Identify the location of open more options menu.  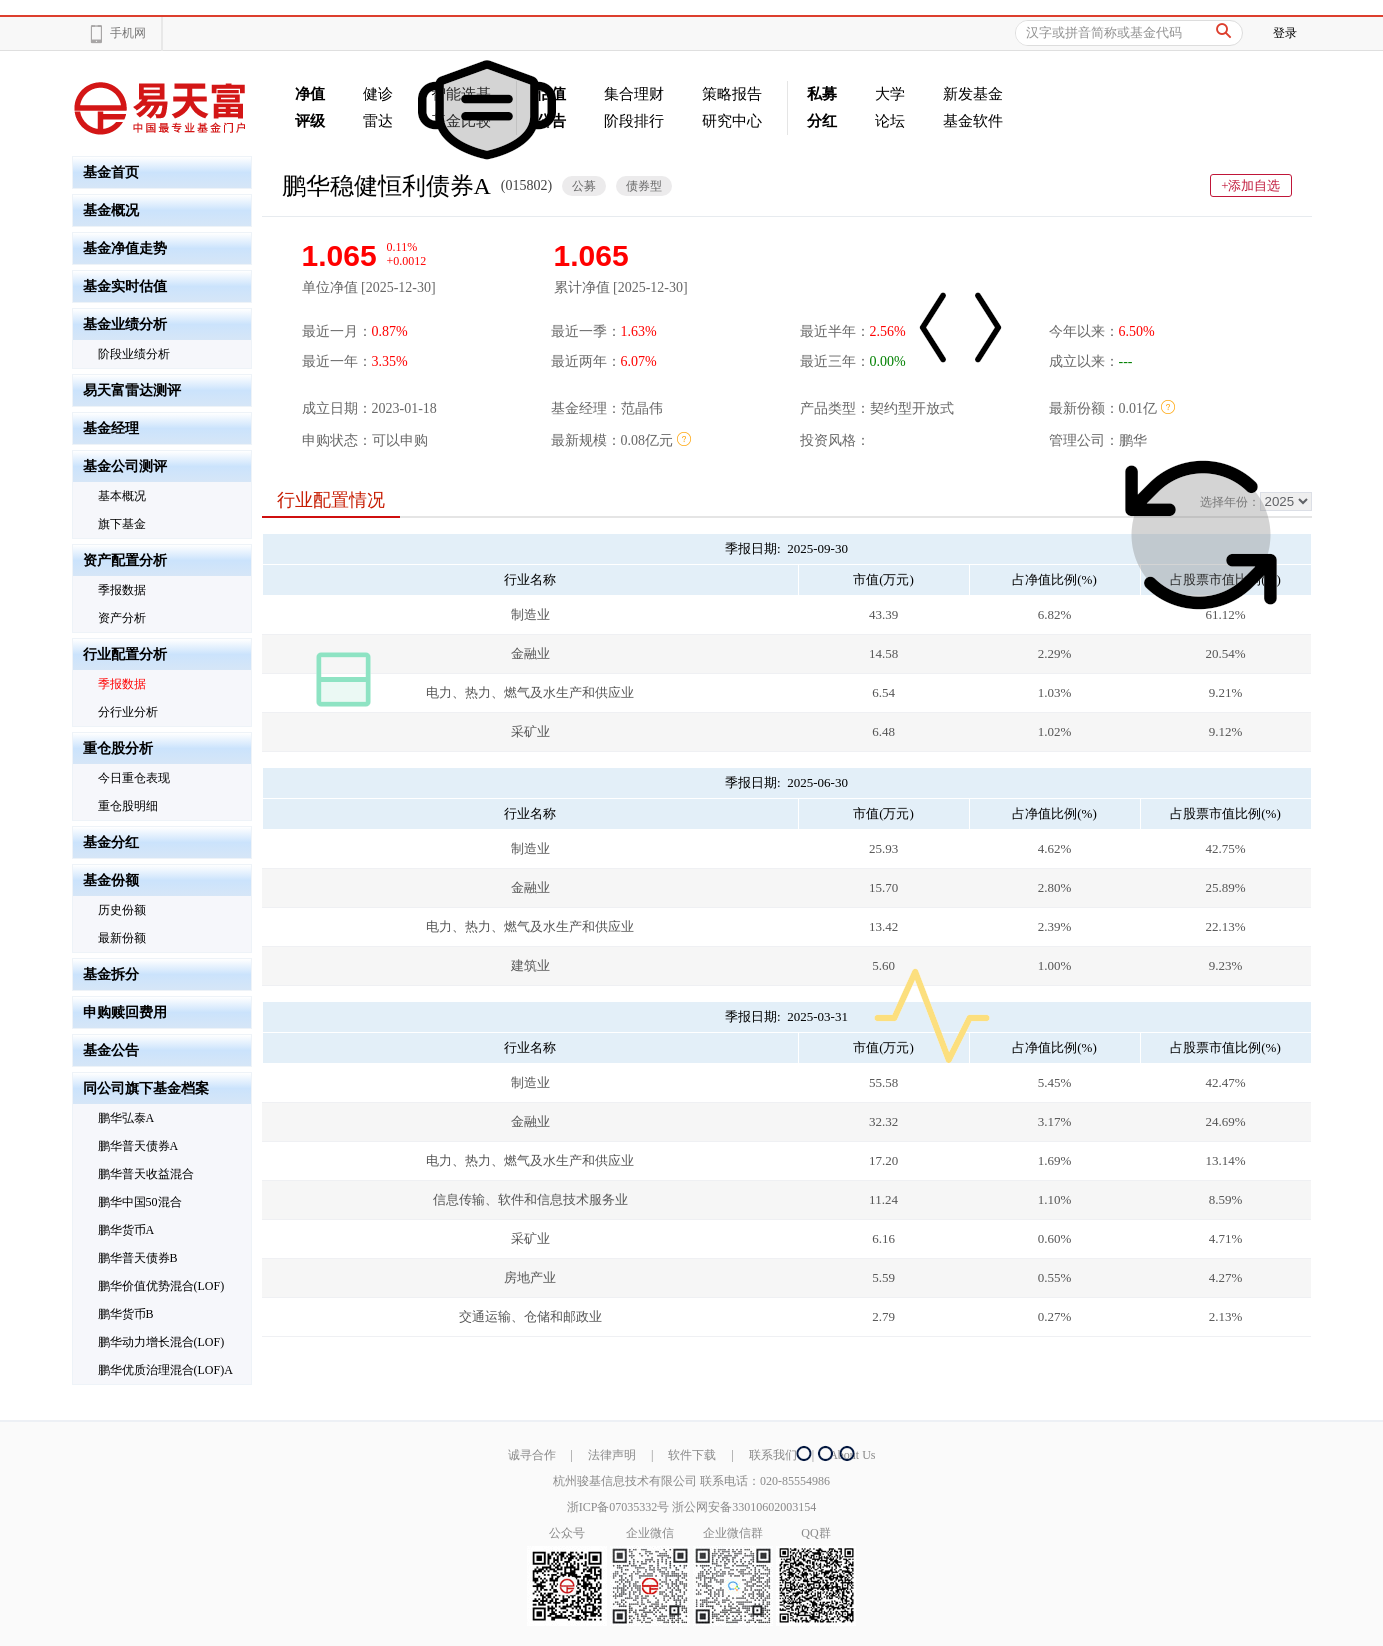
(825, 1453).